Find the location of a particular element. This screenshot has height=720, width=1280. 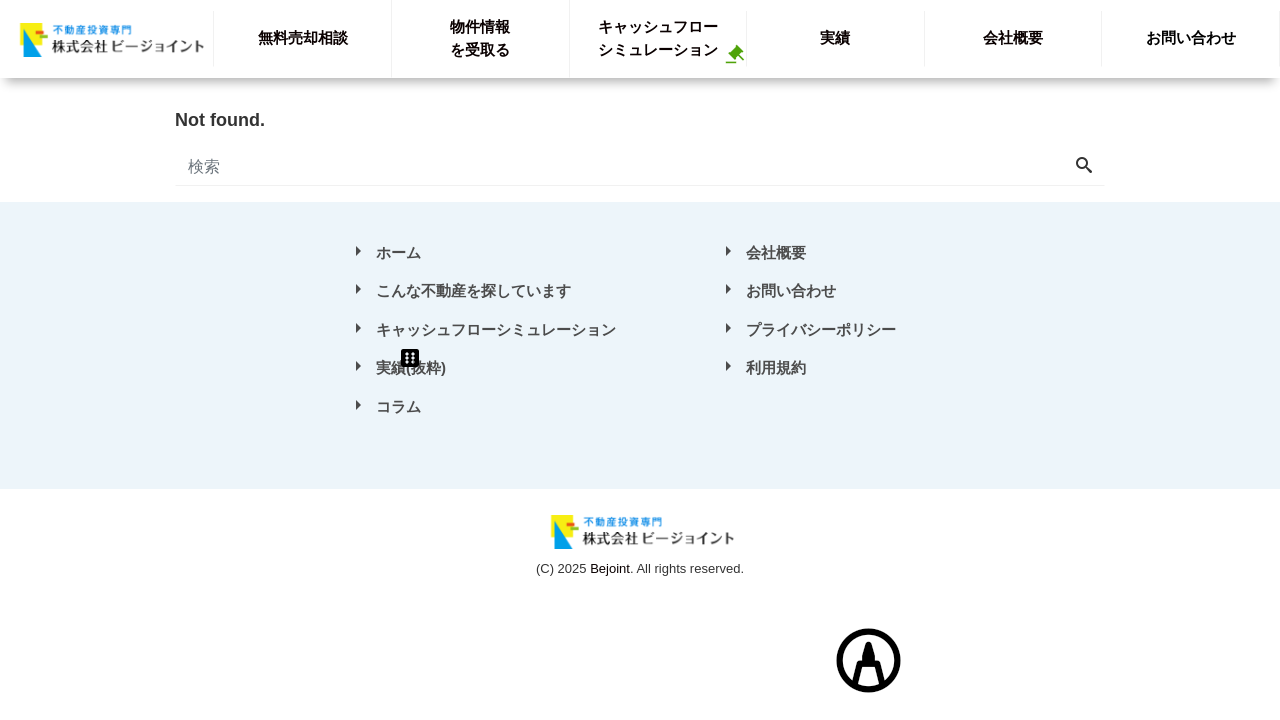

sketch app logo is located at coordinates (868, 660).